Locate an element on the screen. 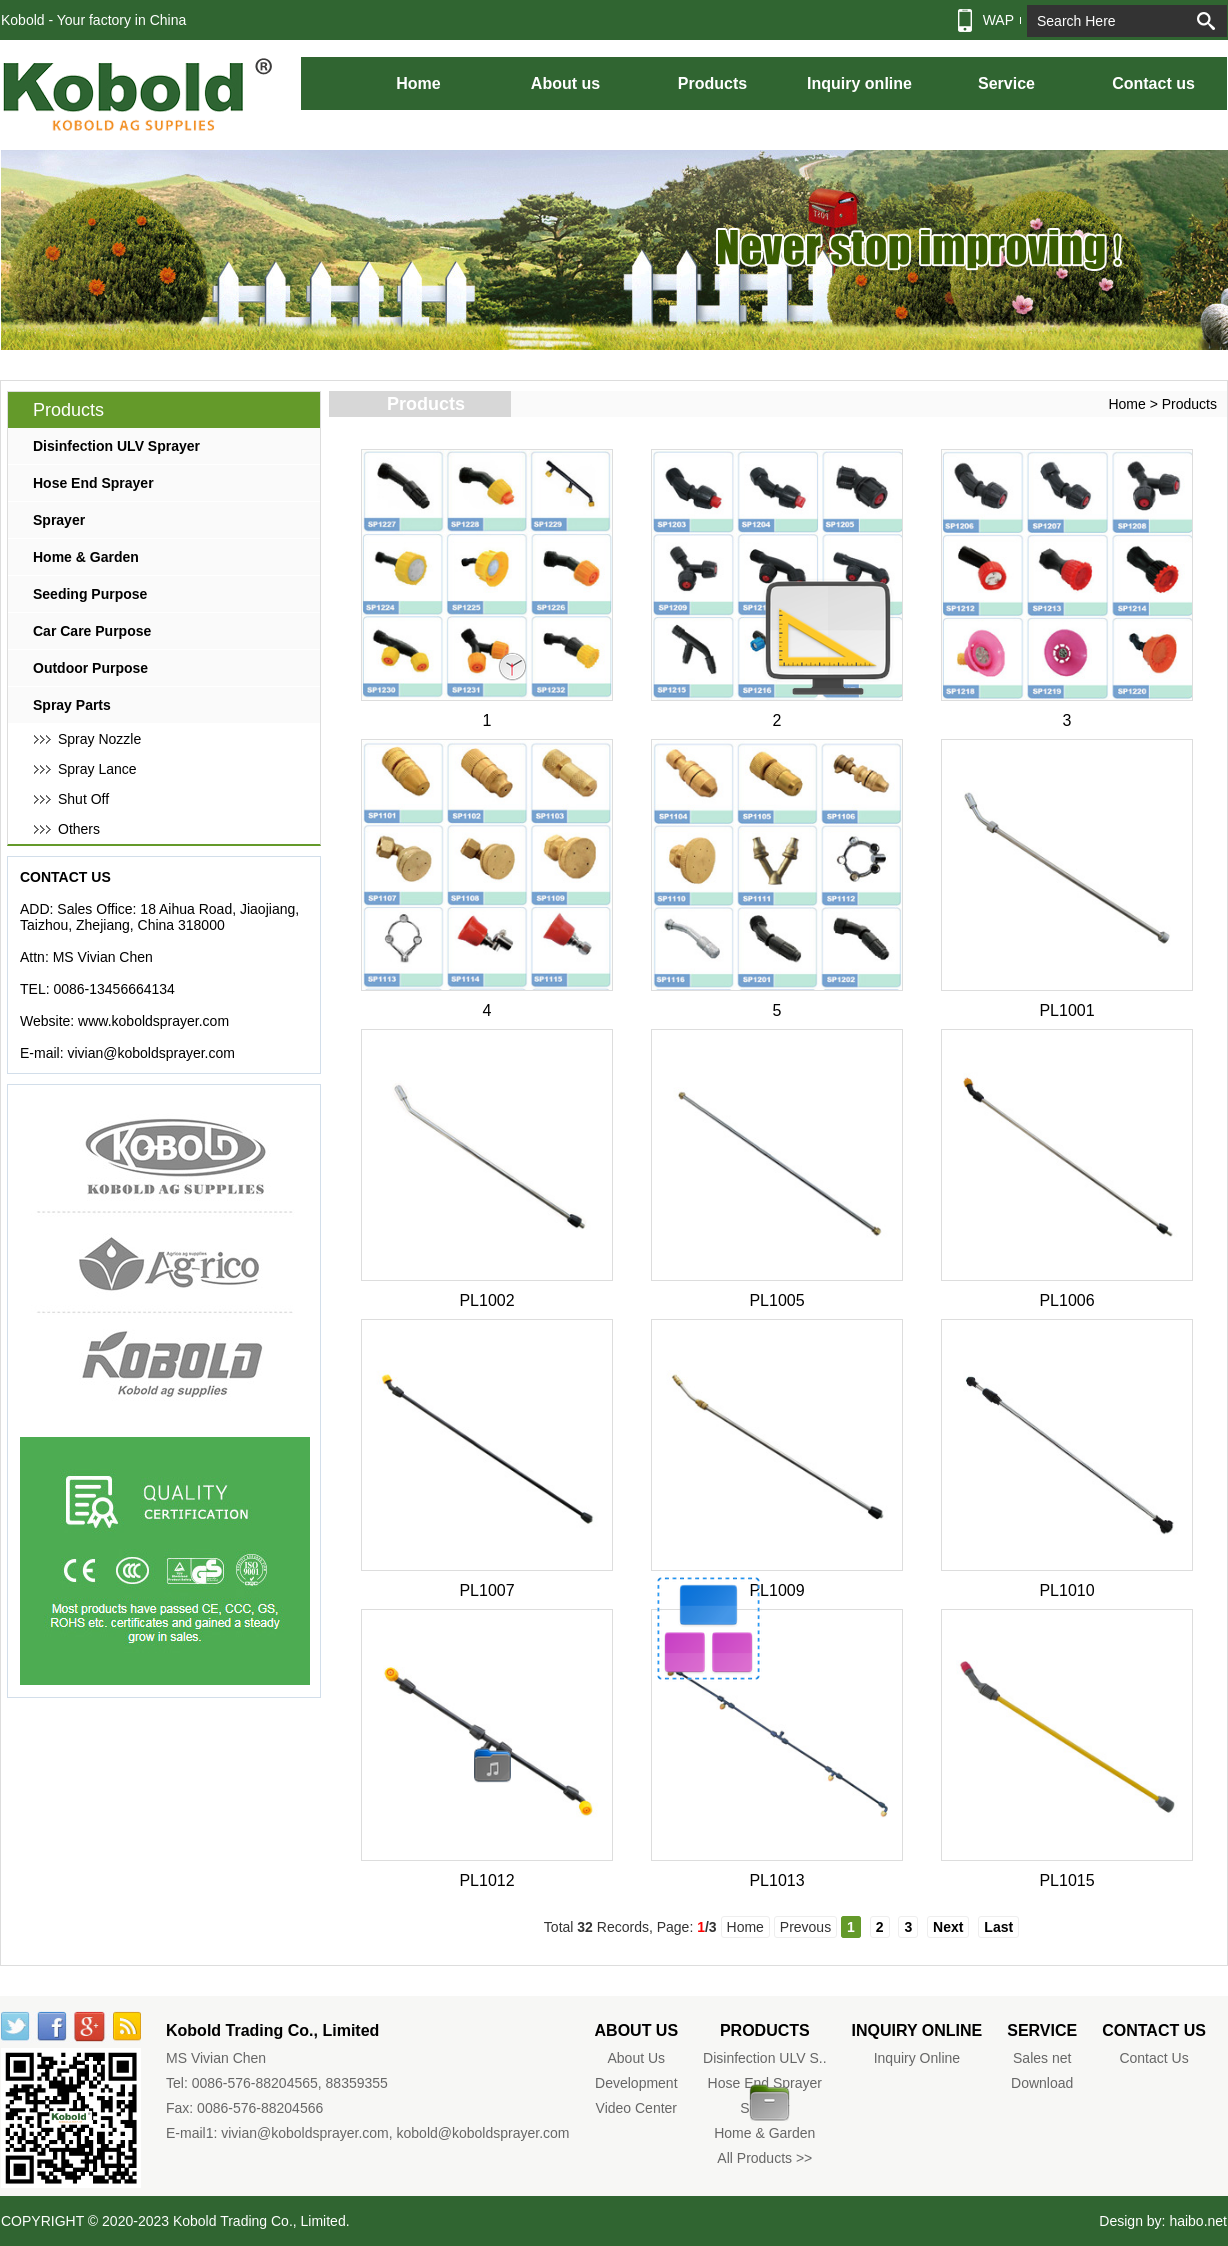  open your music folder is located at coordinates (492, 1764).